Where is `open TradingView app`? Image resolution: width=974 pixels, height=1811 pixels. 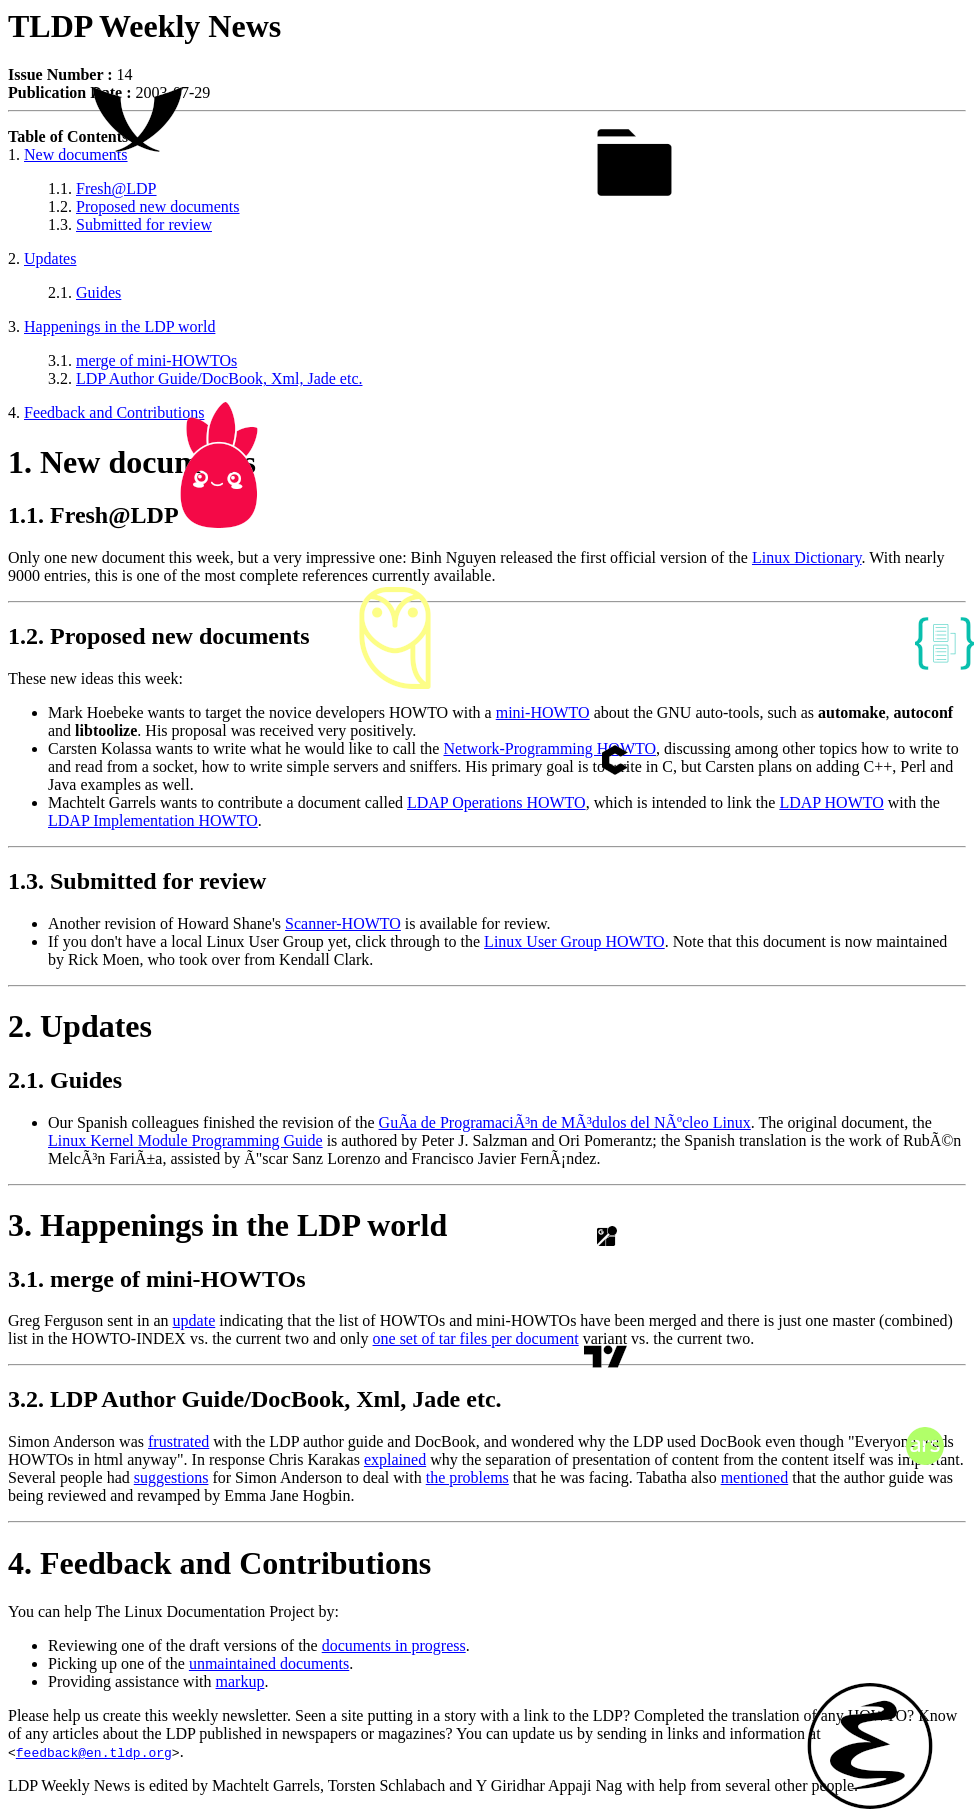 open TradingView app is located at coordinates (605, 1356).